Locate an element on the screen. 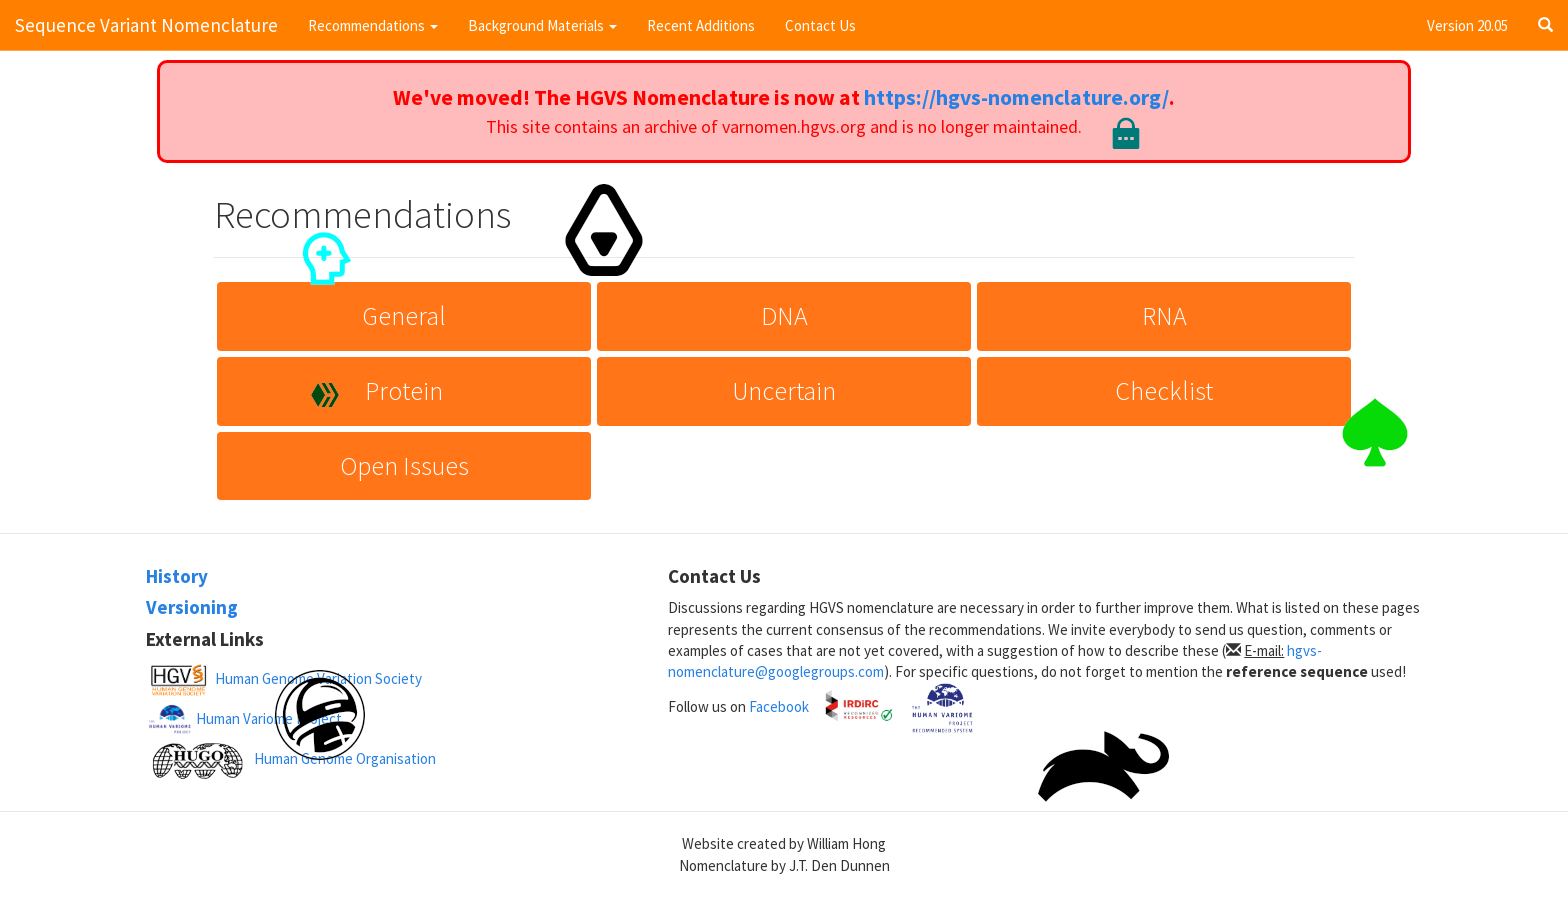 Image resolution: width=1568 pixels, height=897 pixels. spades suit symbol for card games is located at coordinates (1375, 434).